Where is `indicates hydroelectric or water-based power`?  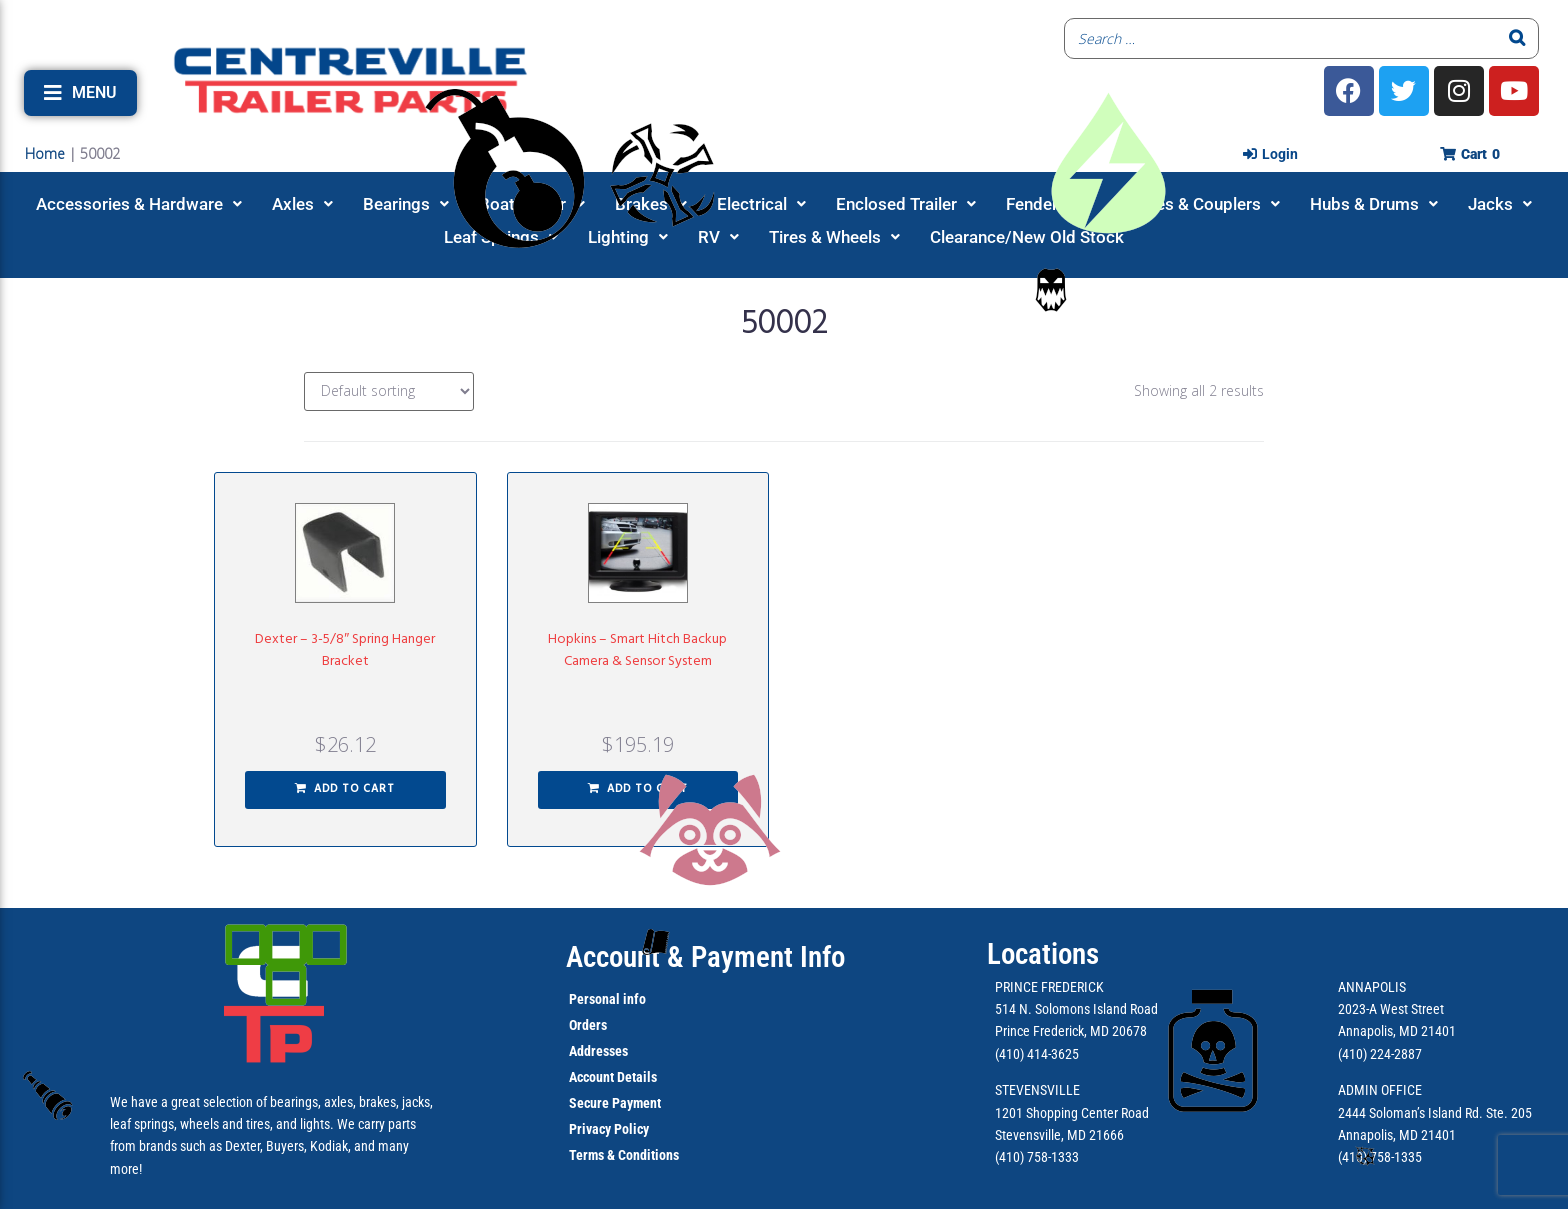 indicates hydroelectric or water-based power is located at coordinates (1108, 161).